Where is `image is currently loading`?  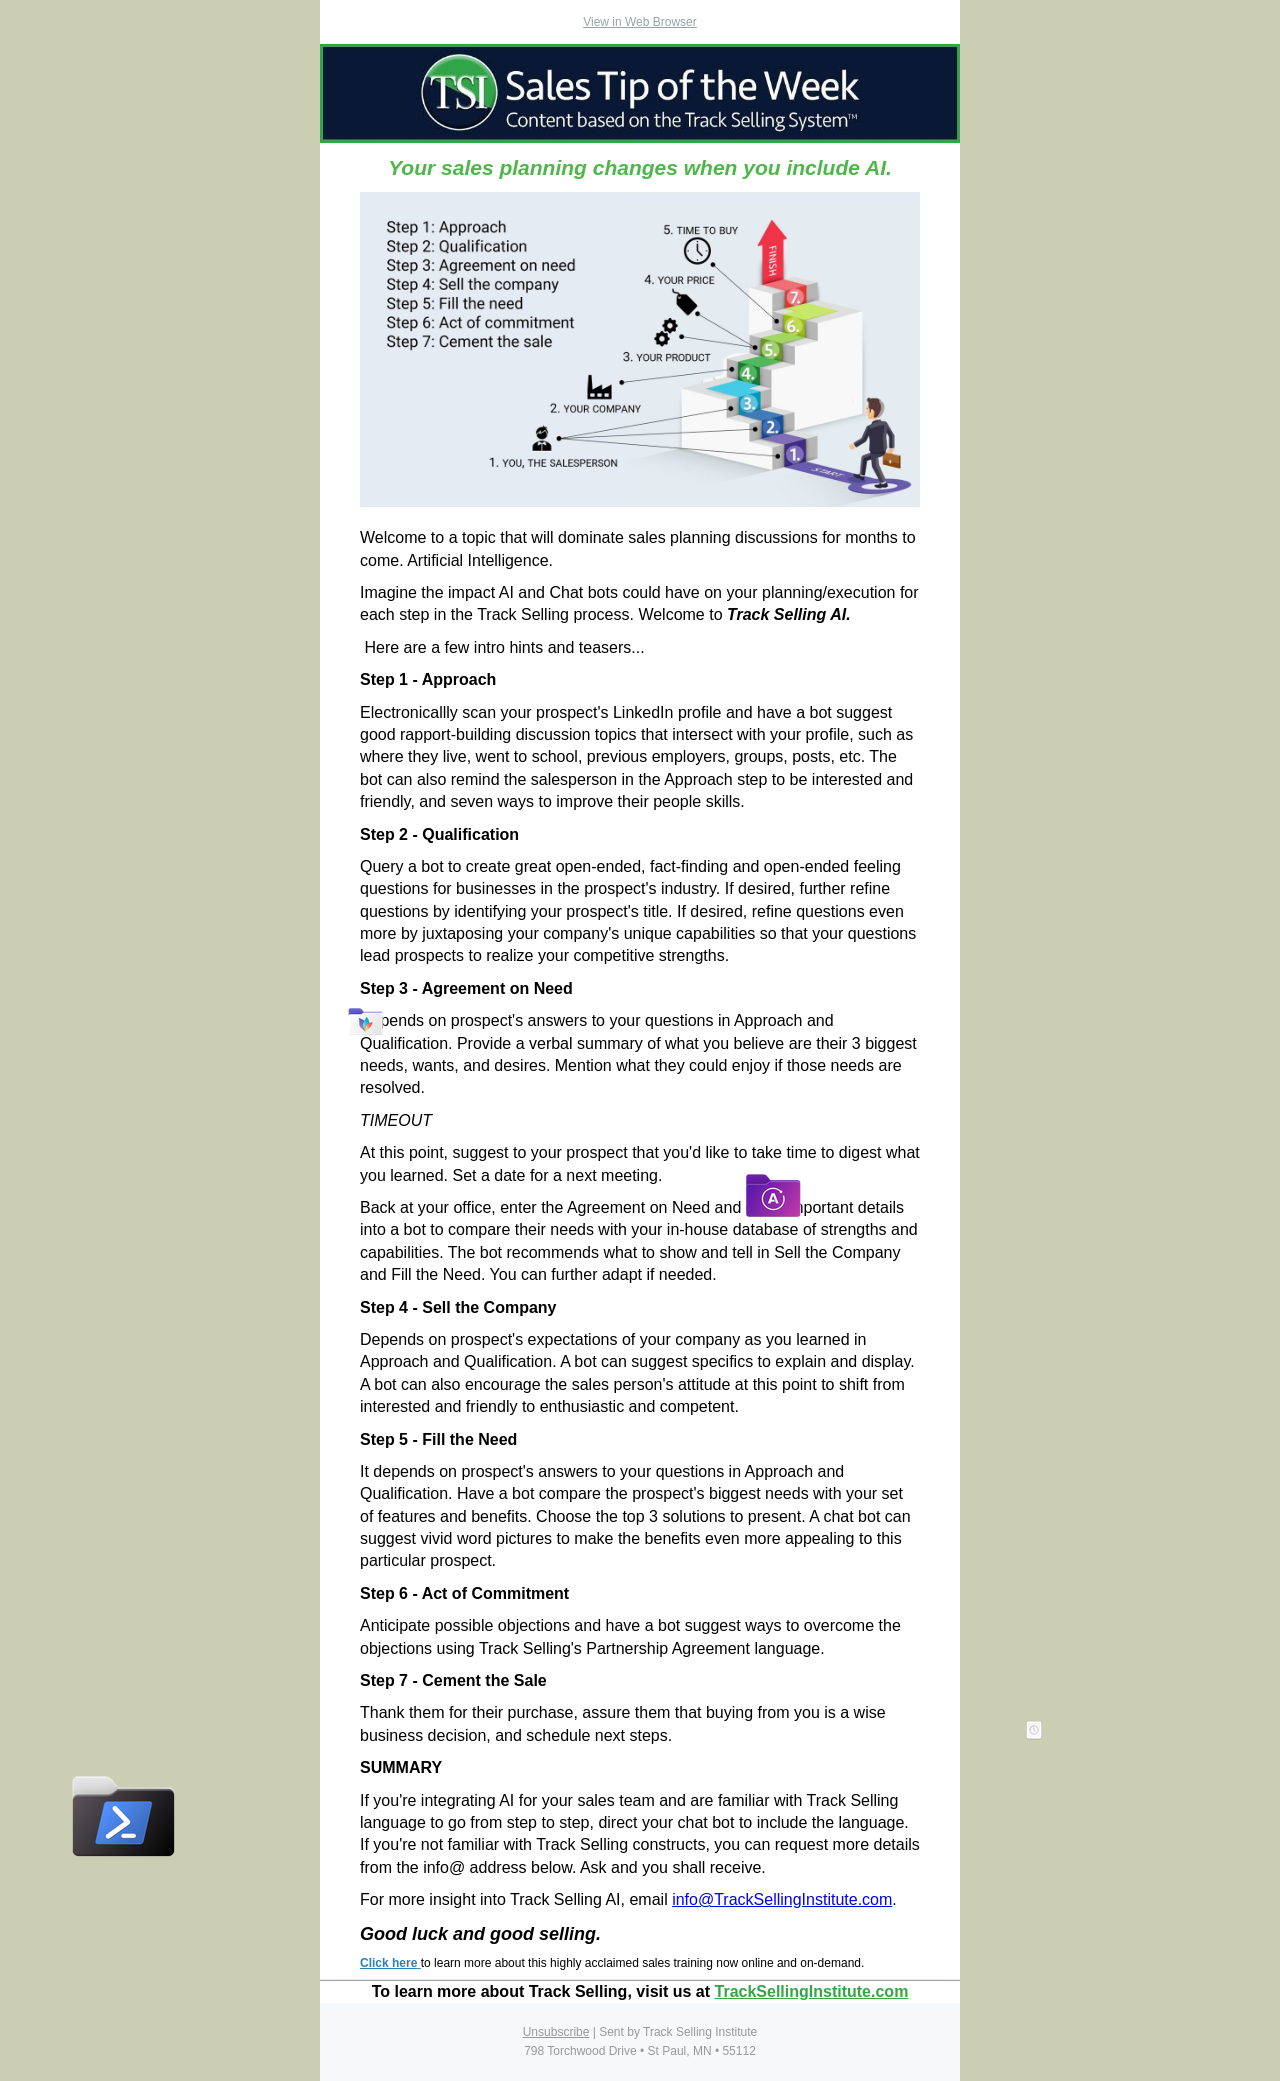 image is currently loading is located at coordinates (1034, 1730).